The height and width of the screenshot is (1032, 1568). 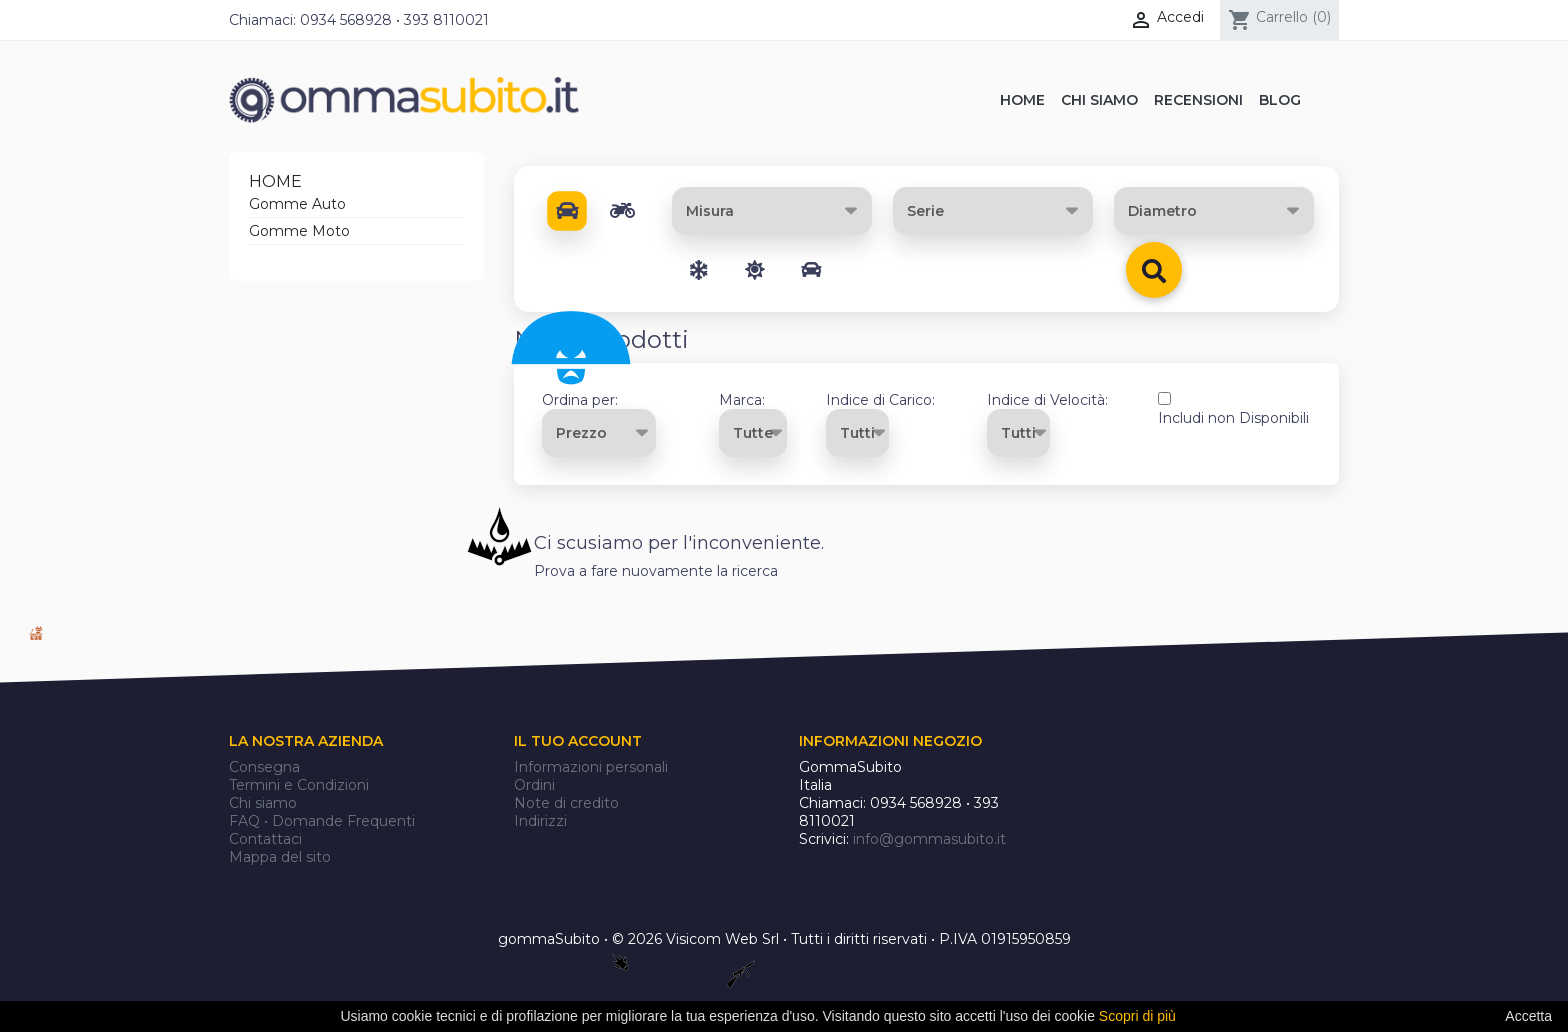 What do you see at coordinates (571, 350) in the screenshot?
I see `select knight or armored character class` at bounding box center [571, 350].